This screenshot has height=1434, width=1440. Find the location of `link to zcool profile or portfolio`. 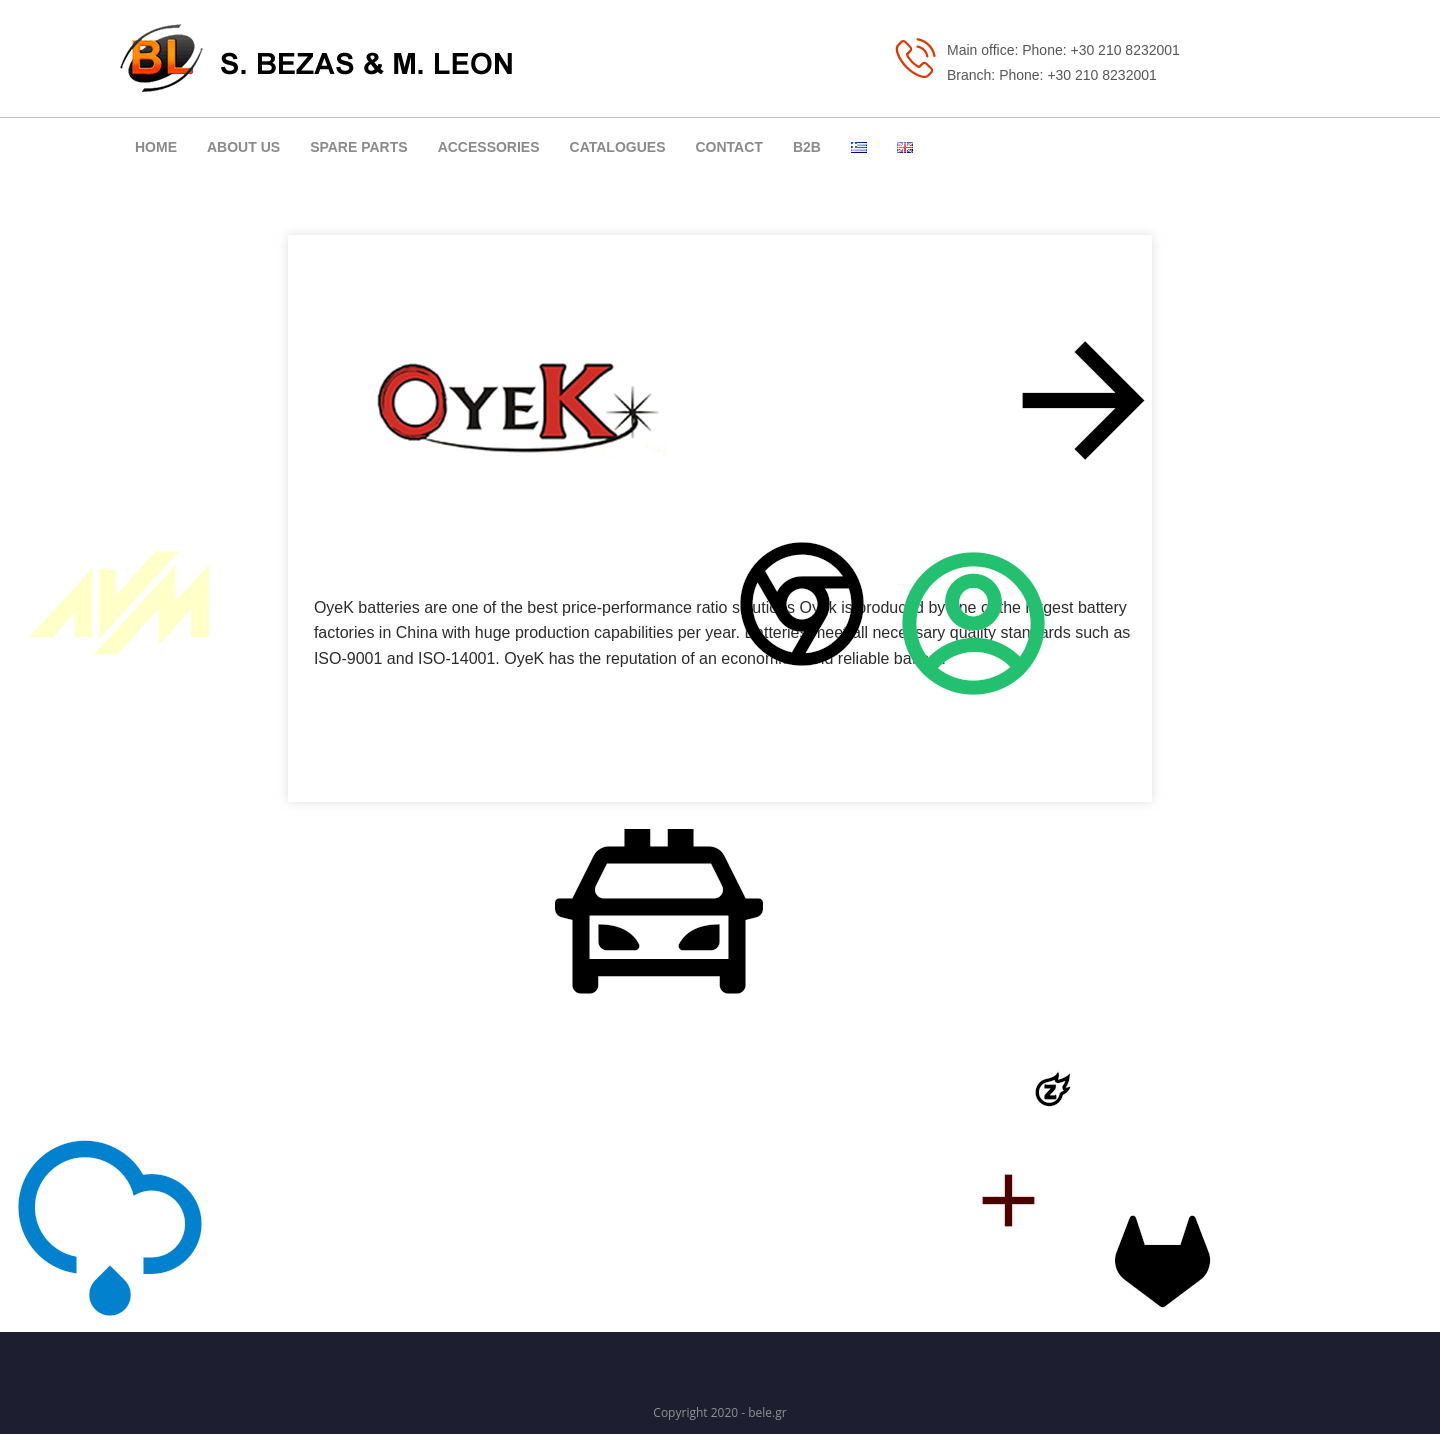

link to zcool profile or portfolio is located at coordinates (1053, 1089).